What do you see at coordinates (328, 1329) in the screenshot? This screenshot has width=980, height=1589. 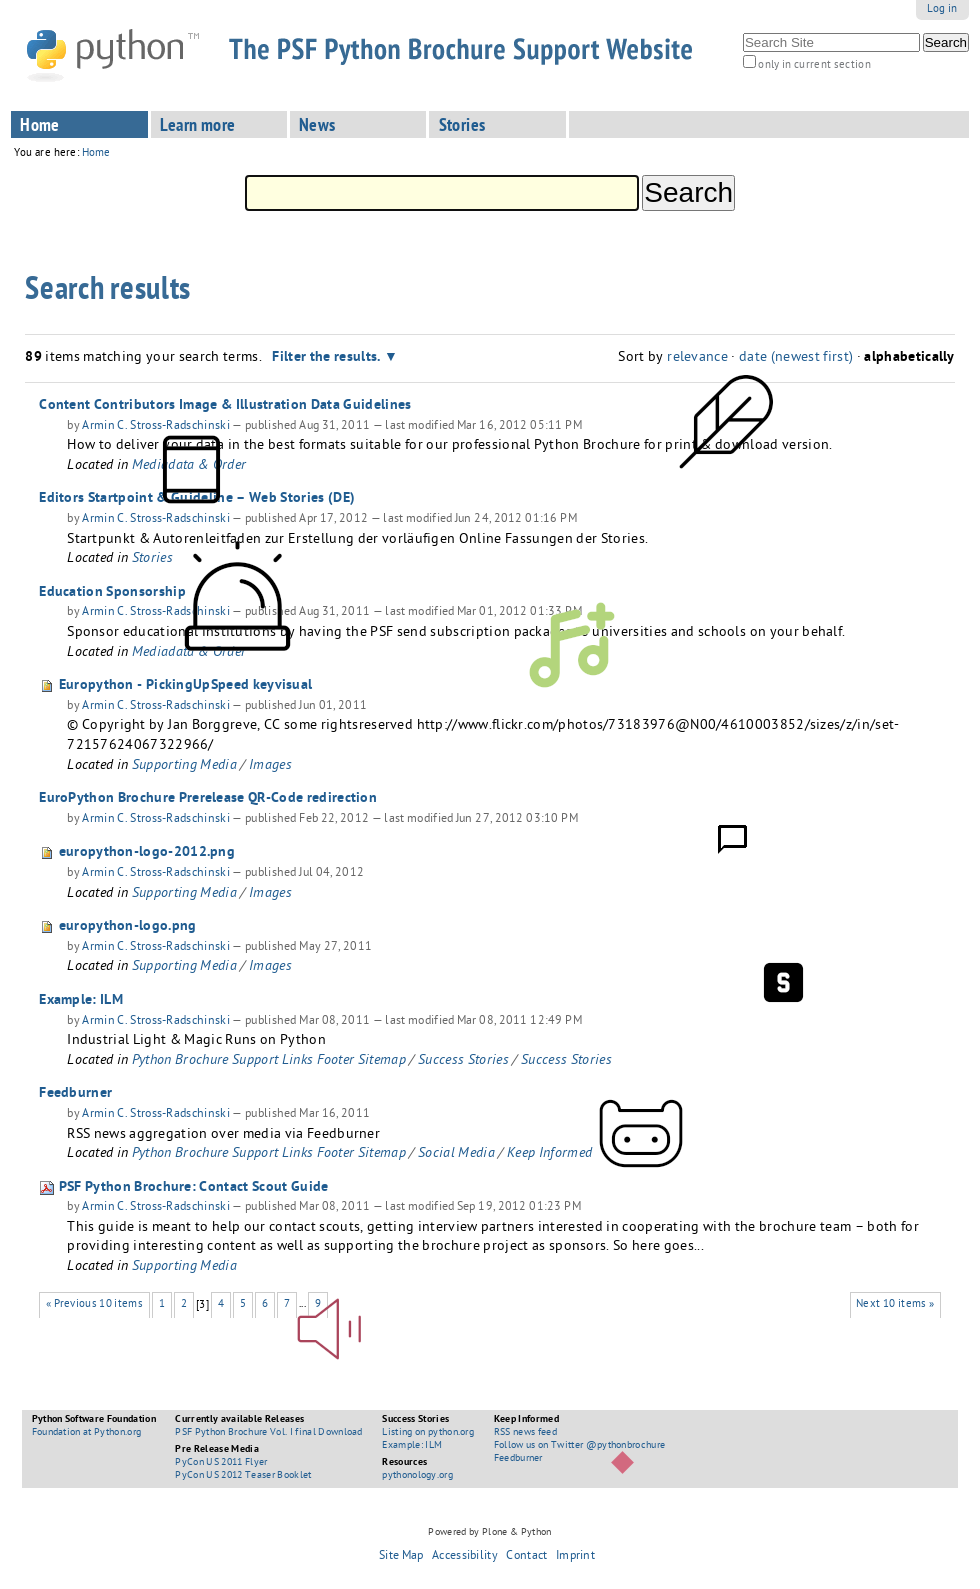 I see `increase or adjust volume` at bounding box center [328, 1329].